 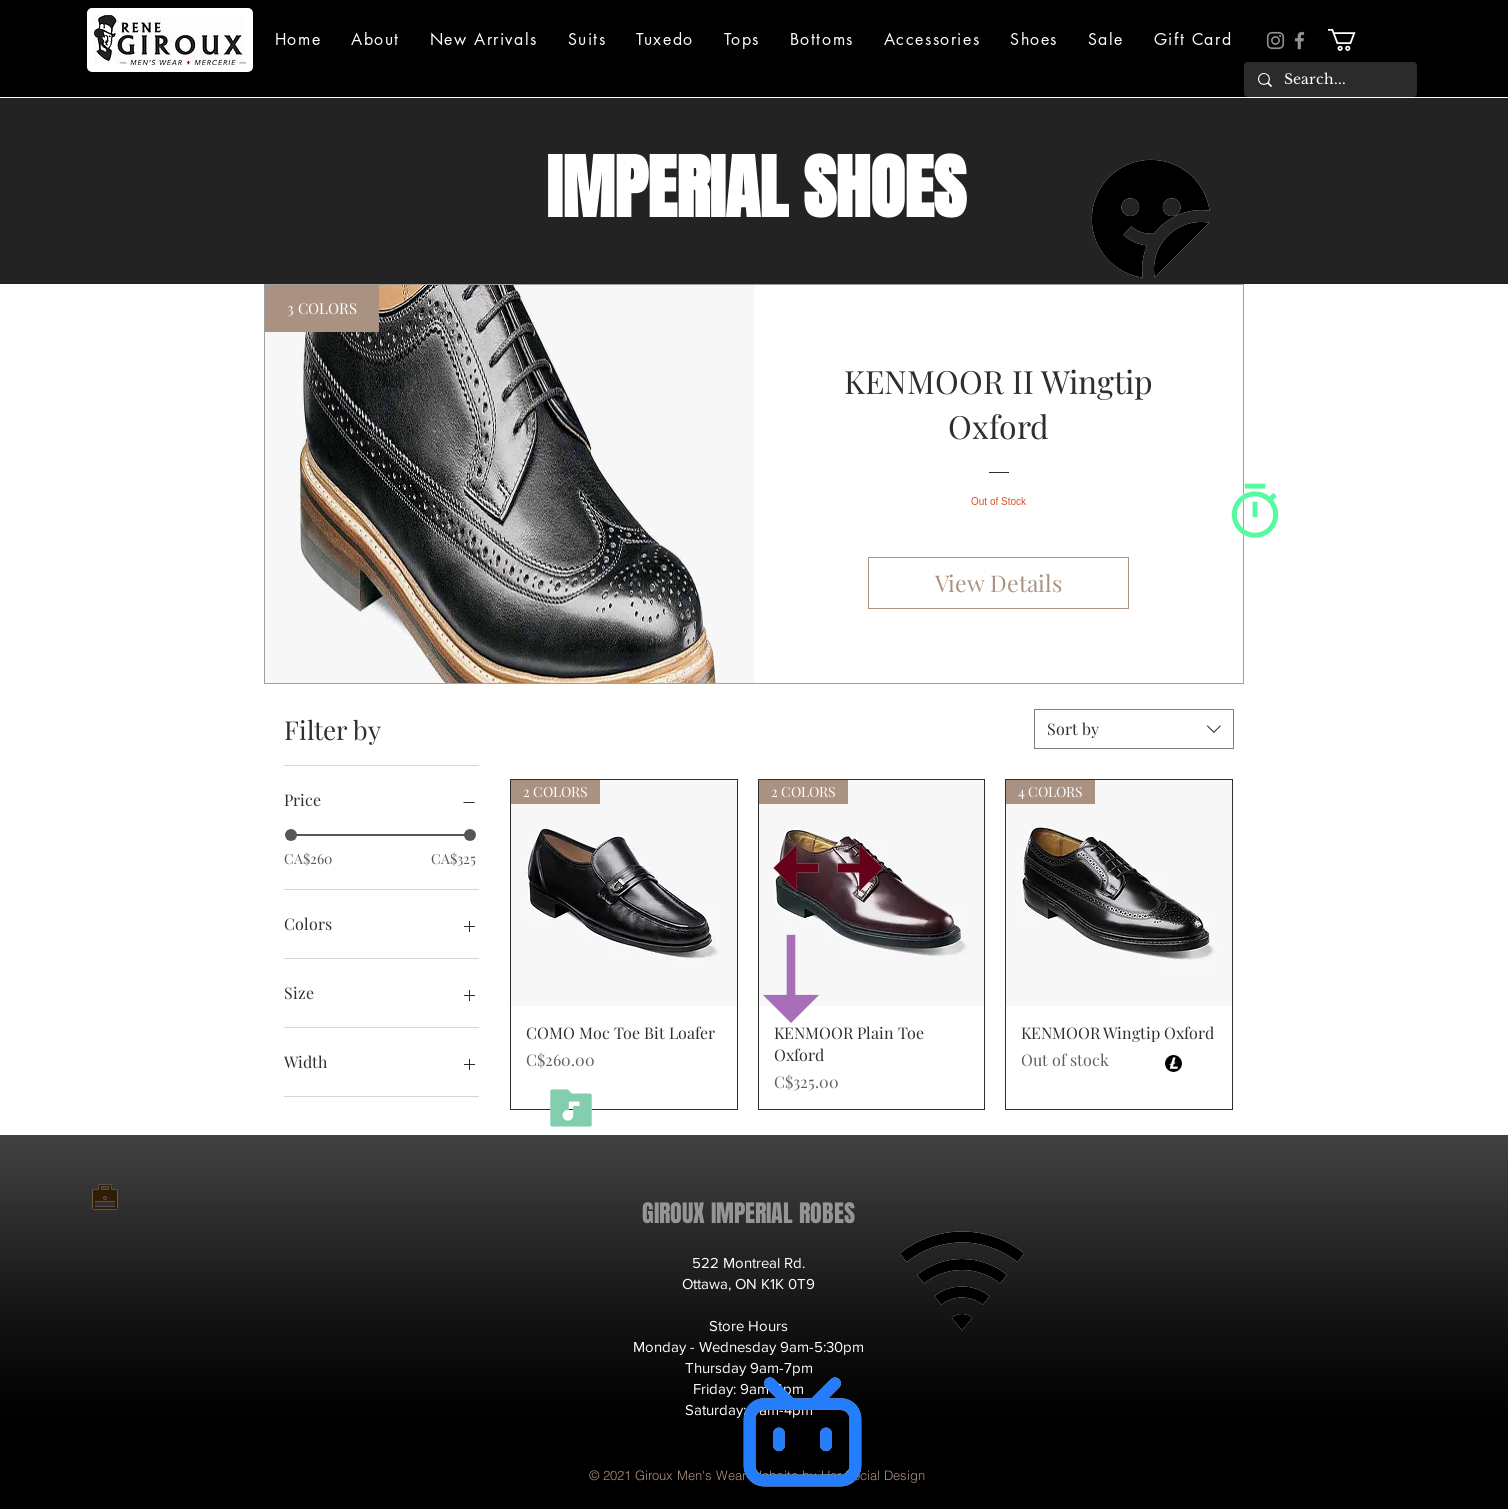 What do you see at coordinates (571, 1108) in the screenshot?
I see `open your music folder` at bounding box center [571, 1108].